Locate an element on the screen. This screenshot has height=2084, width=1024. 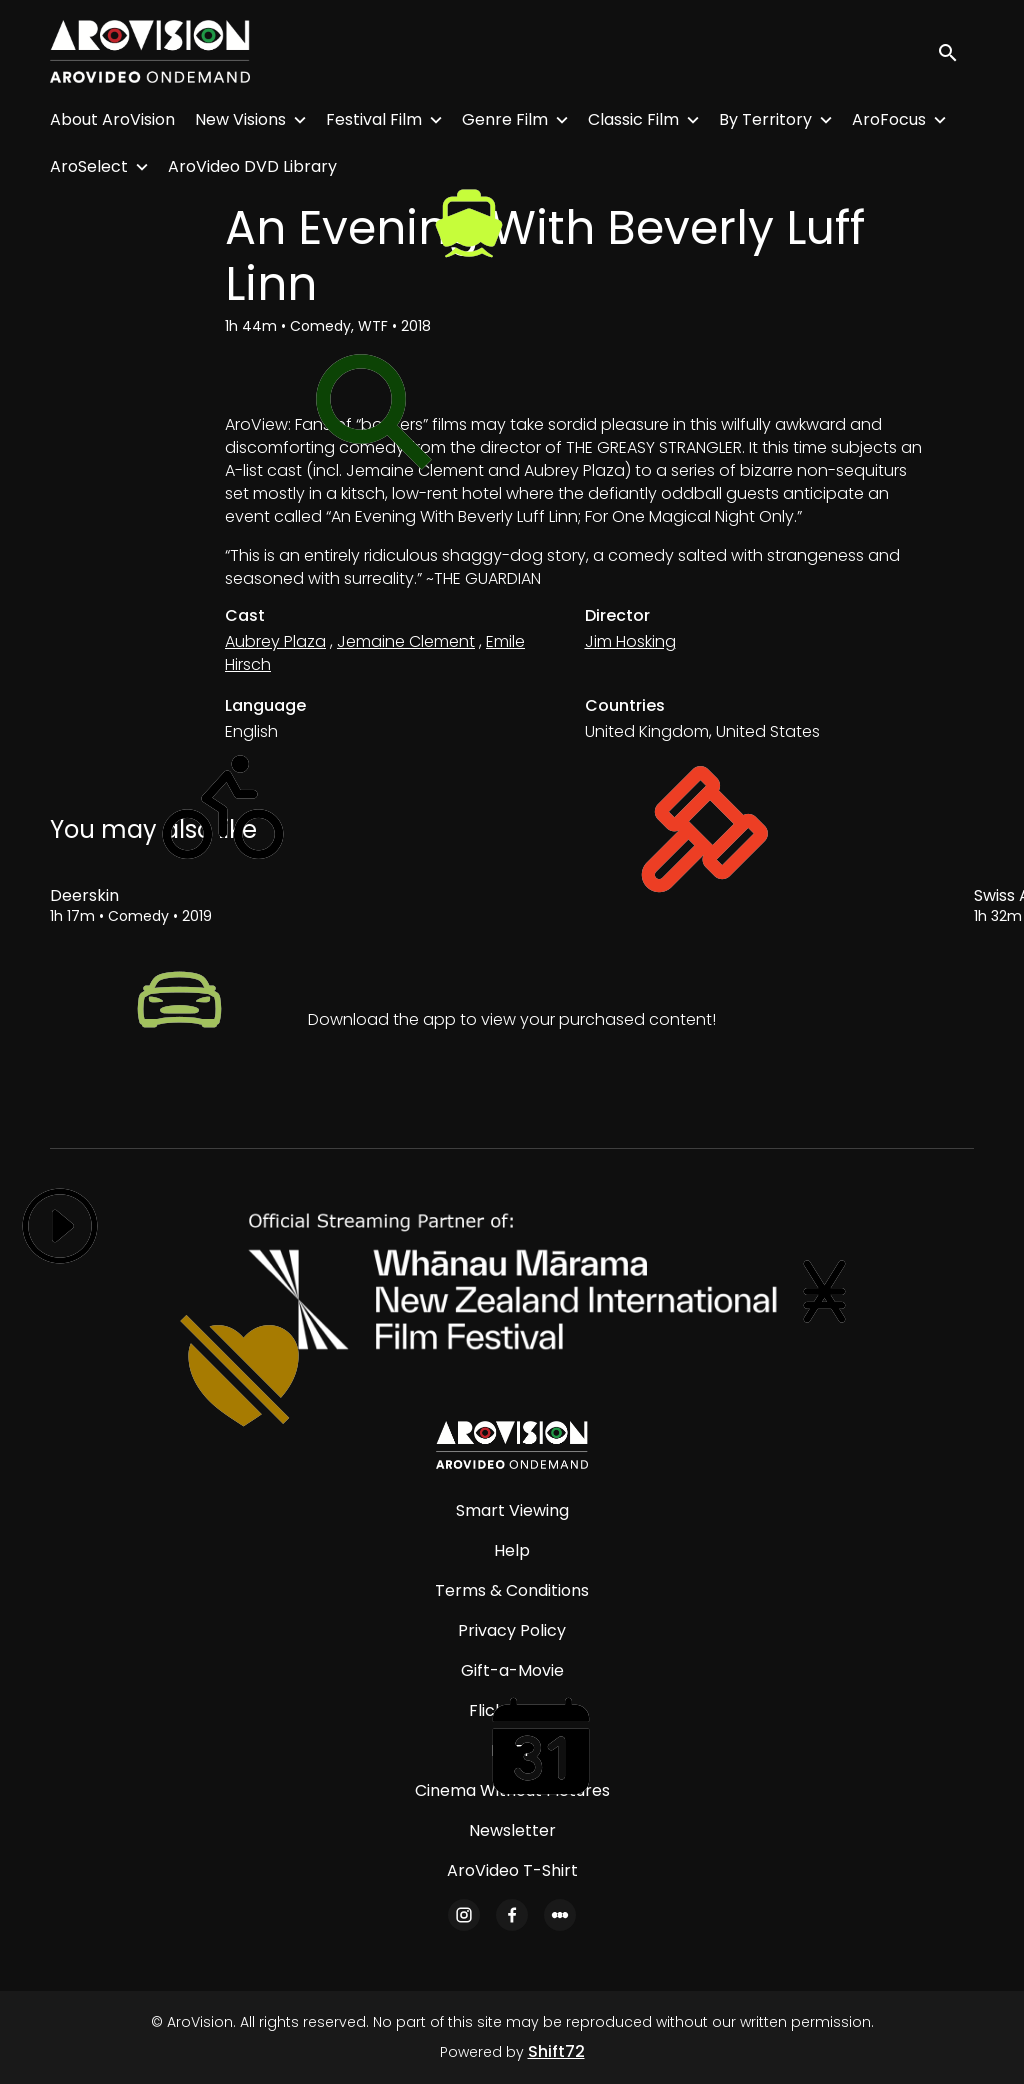
view or select nano cryptocurrency is located at coordinates (824, 1291).